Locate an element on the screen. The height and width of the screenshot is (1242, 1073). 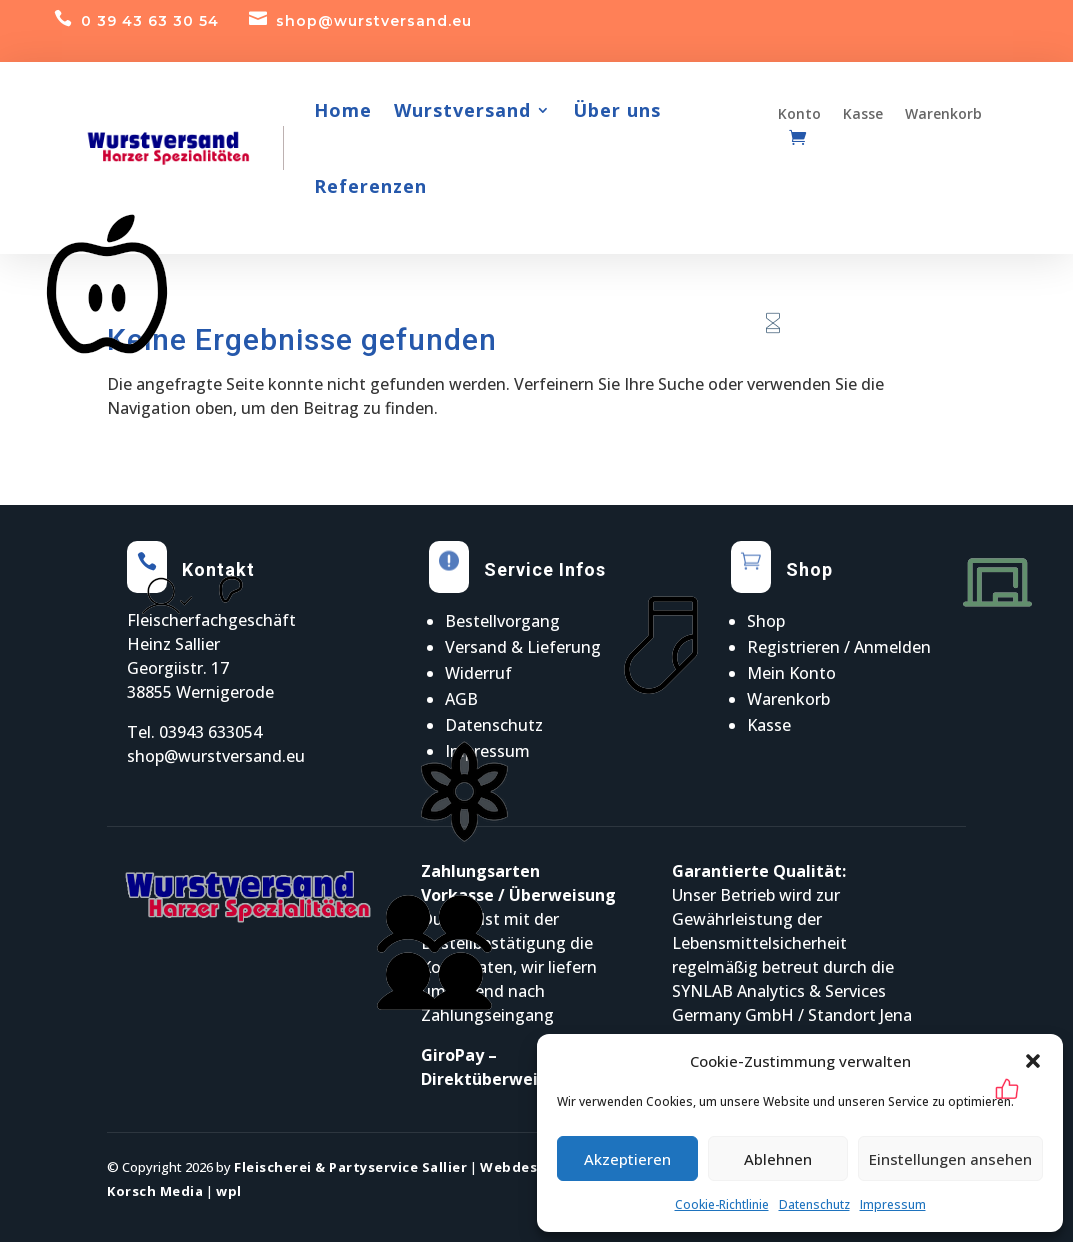
visit creator's patreon page is located at coordinates (230, 589).